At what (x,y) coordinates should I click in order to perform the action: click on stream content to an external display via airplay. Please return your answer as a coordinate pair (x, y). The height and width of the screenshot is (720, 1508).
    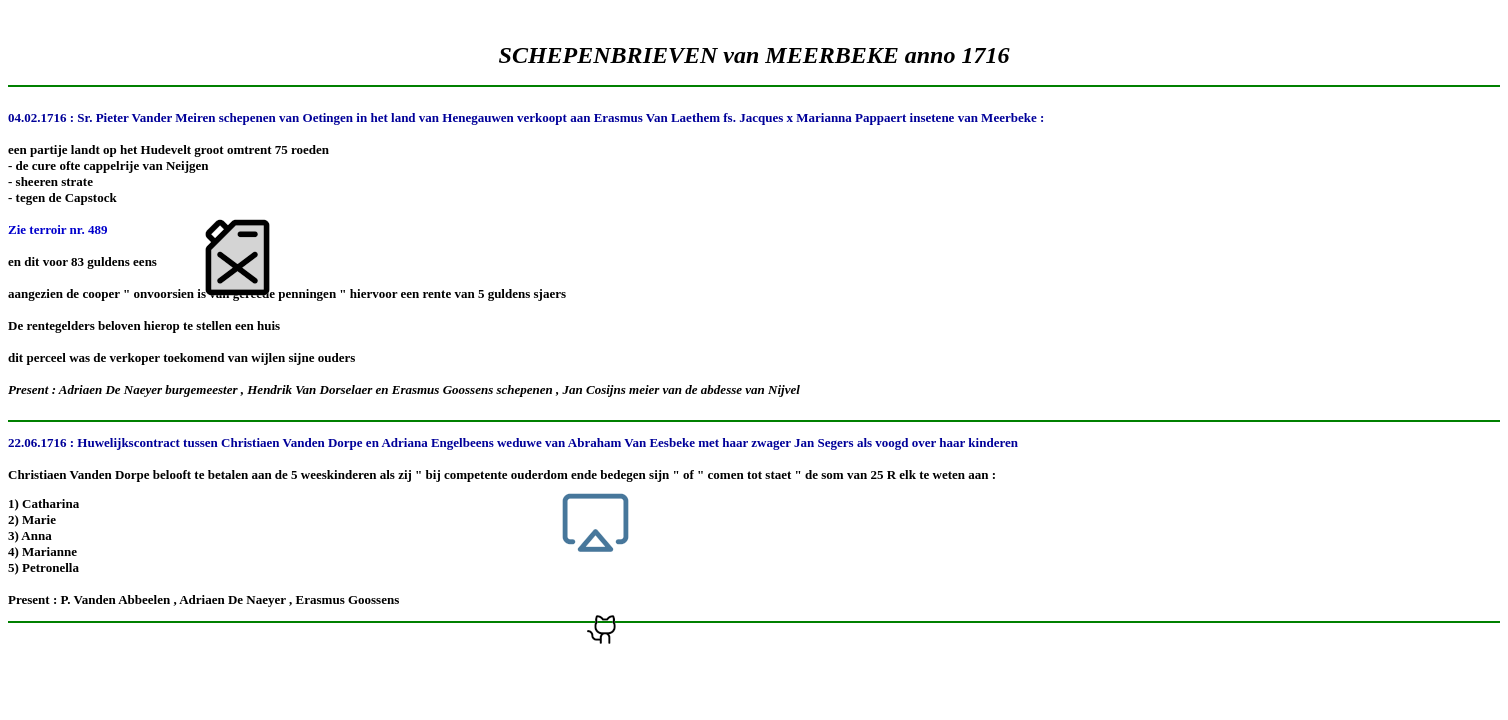
    Looking at the image, I should click on (595, 521).